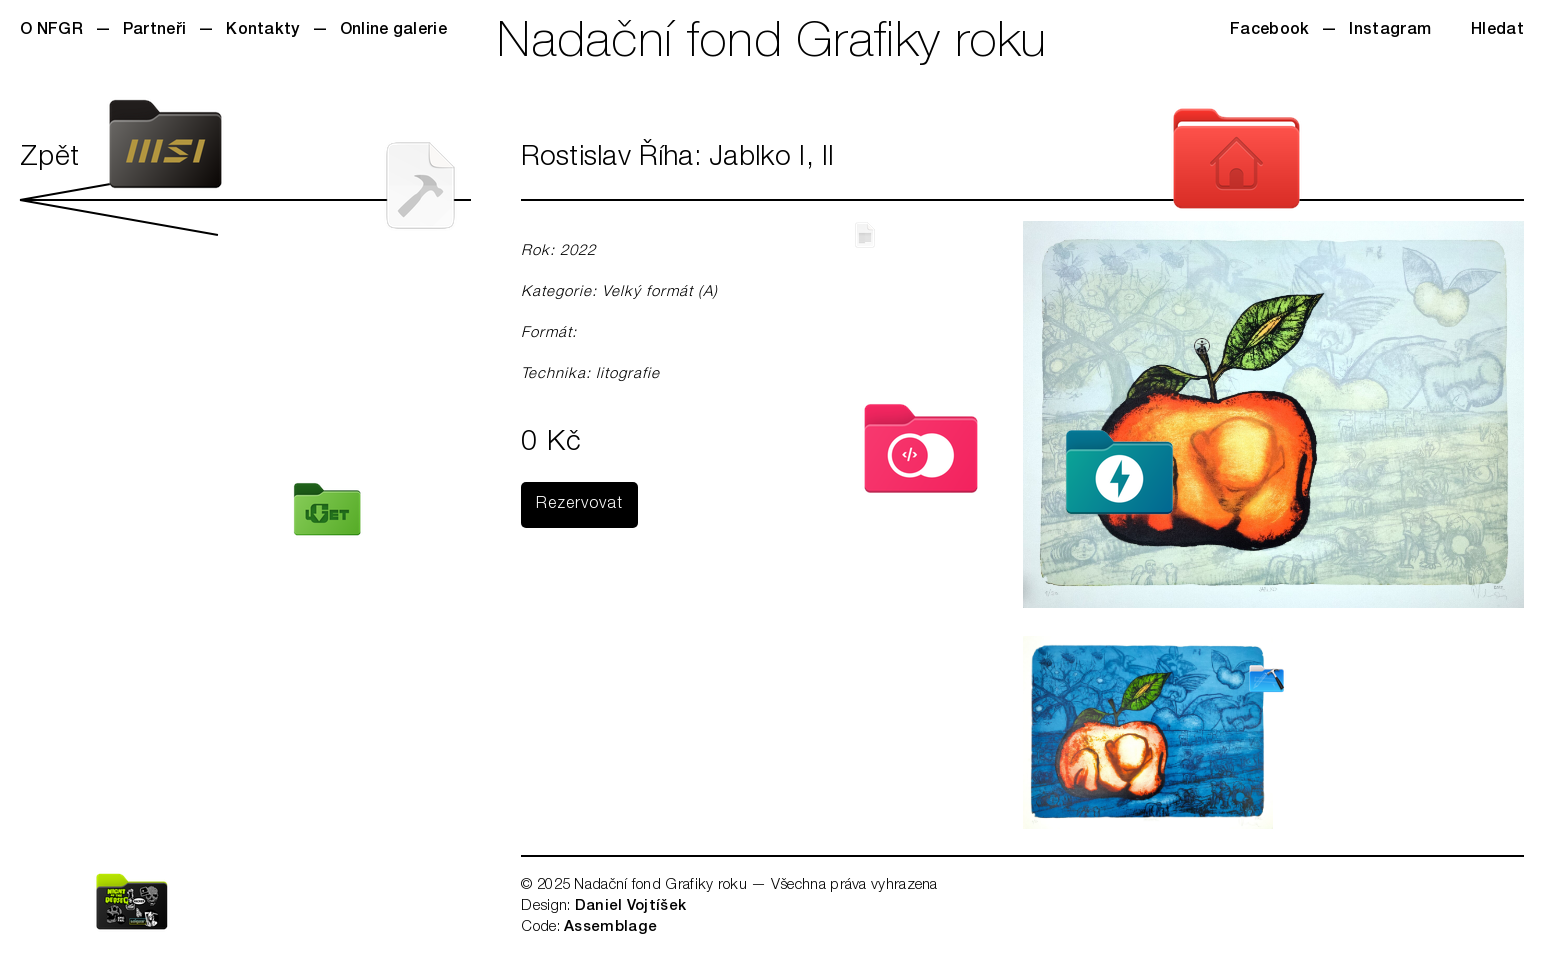 The width and height of the screenshot is (1544, 958). I want to click on makefile document for build automation, so click(420, 185).